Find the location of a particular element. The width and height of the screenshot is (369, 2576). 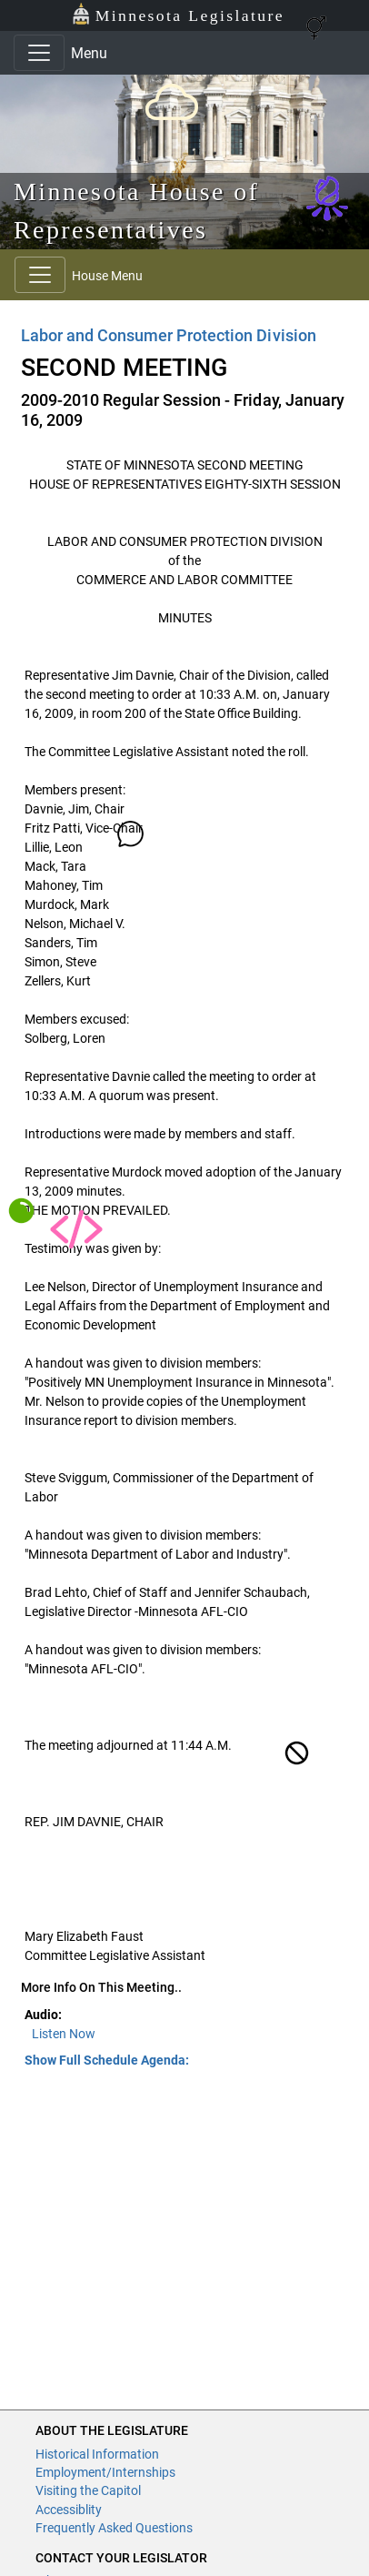

indicates cloudy weather conditions is located at coordinates (172, 102).